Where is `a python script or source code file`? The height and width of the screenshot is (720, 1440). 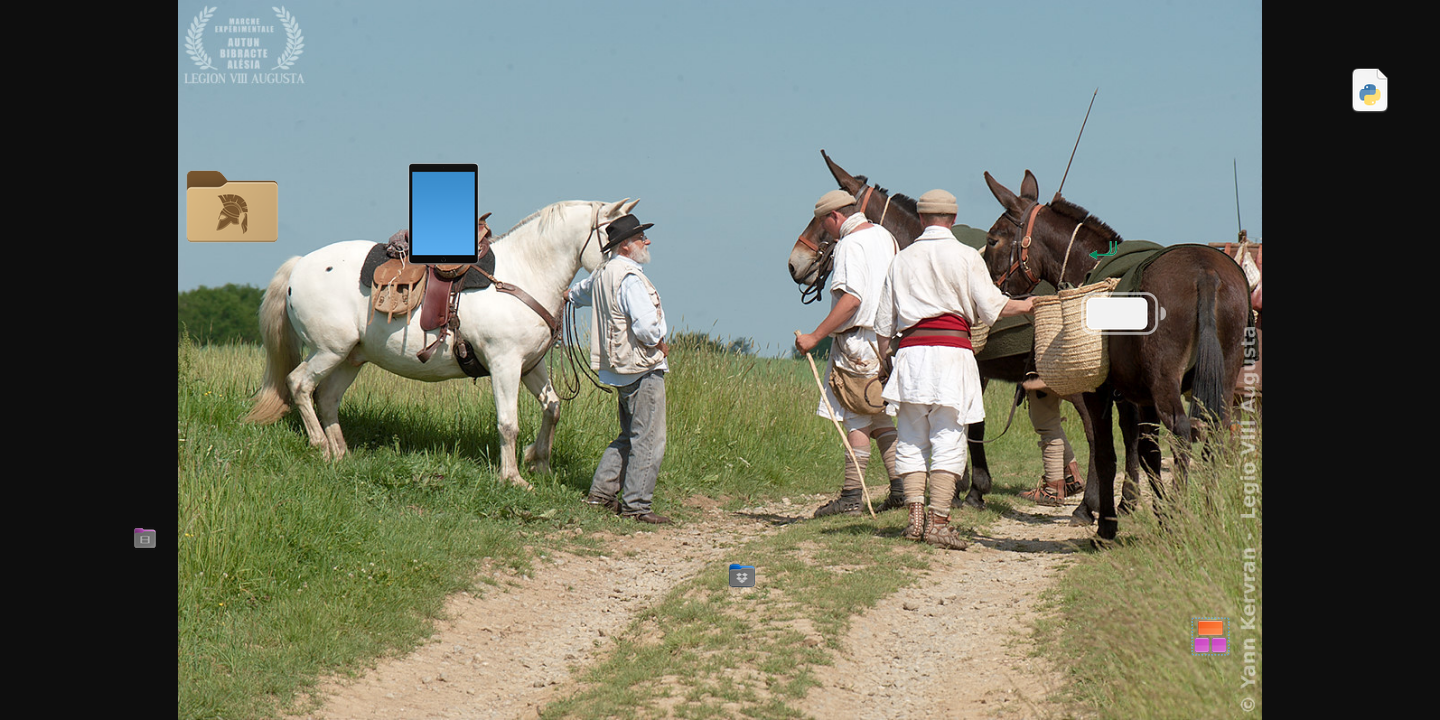
a python script or source code file is located at coordinates (1370, 90).